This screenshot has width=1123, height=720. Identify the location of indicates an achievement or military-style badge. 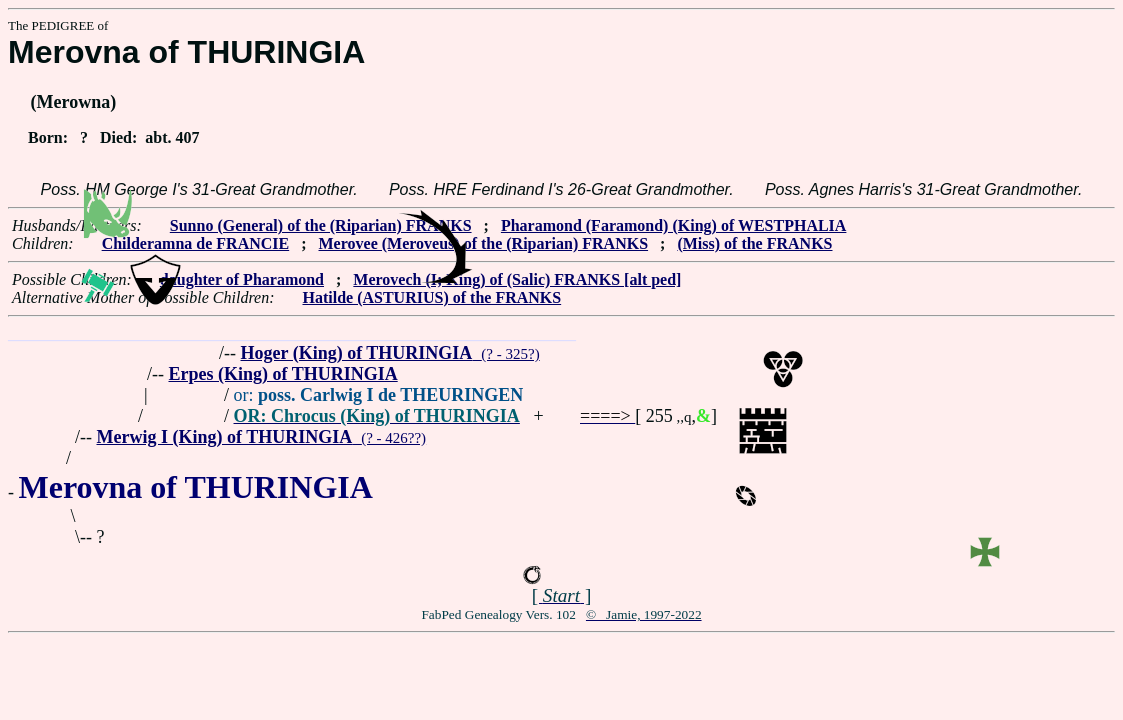
(985, 552).